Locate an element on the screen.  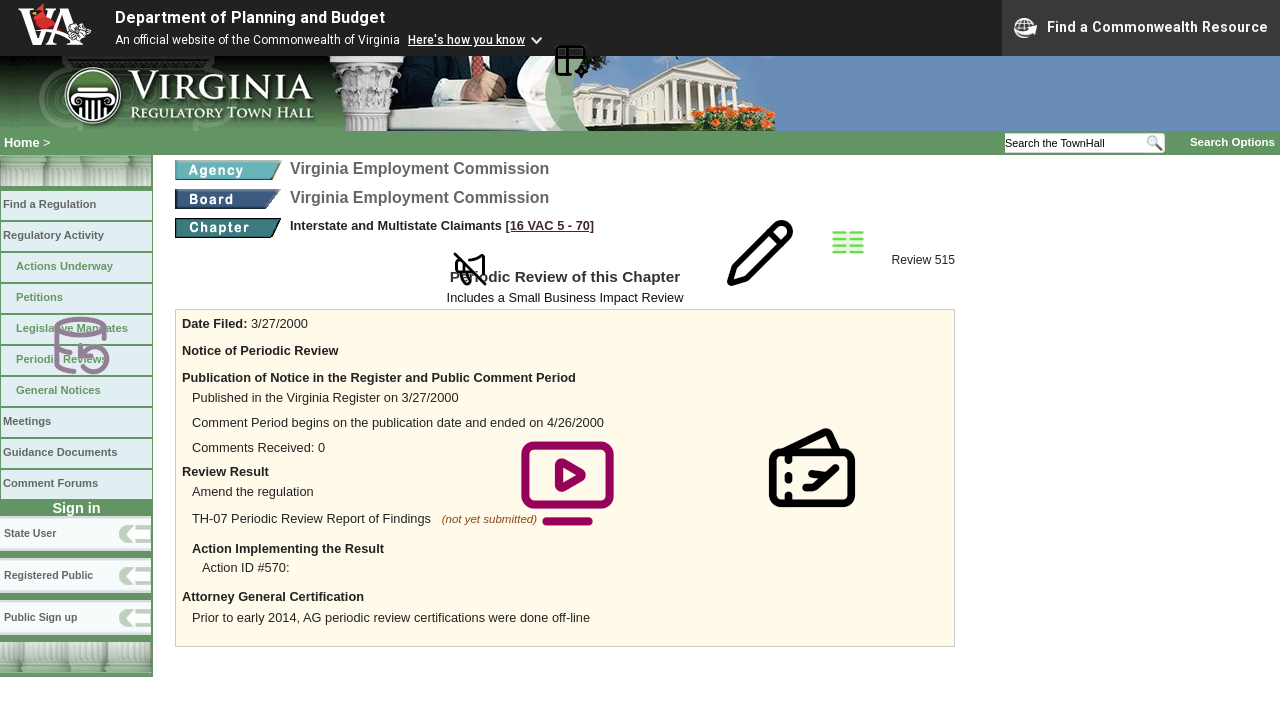
restore database from backup is located at coordinates (80, 345).